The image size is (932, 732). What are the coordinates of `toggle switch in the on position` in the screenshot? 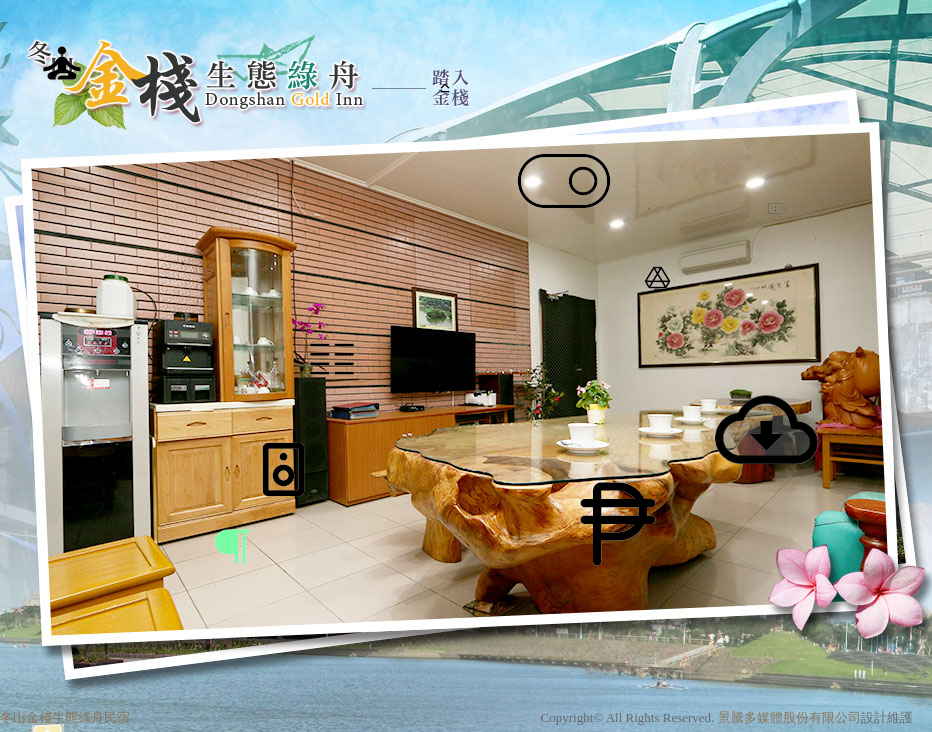 It's located at (564, 181).